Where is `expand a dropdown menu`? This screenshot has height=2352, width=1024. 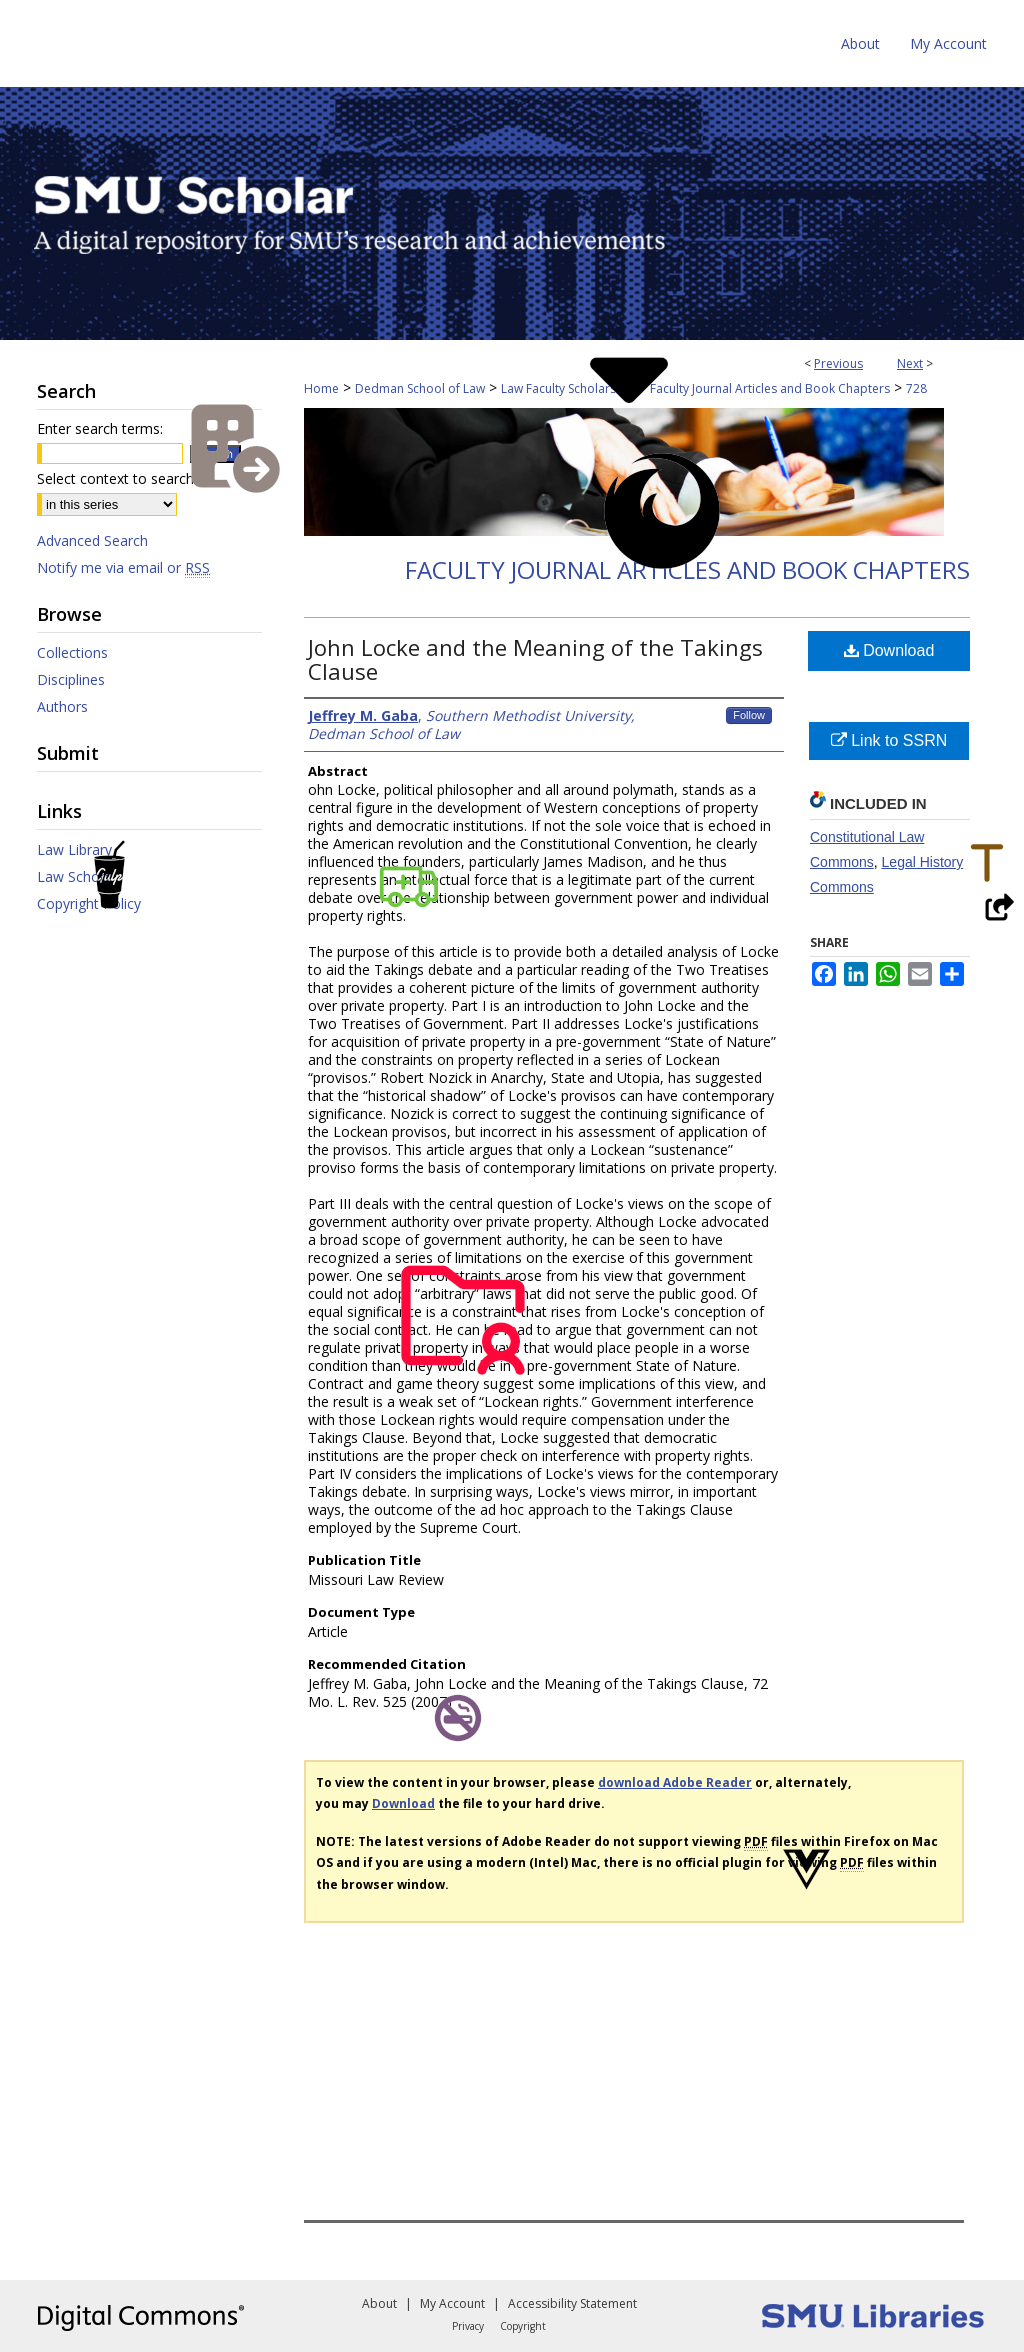 expand a dropdown menu is located at coordinates (629, 377).